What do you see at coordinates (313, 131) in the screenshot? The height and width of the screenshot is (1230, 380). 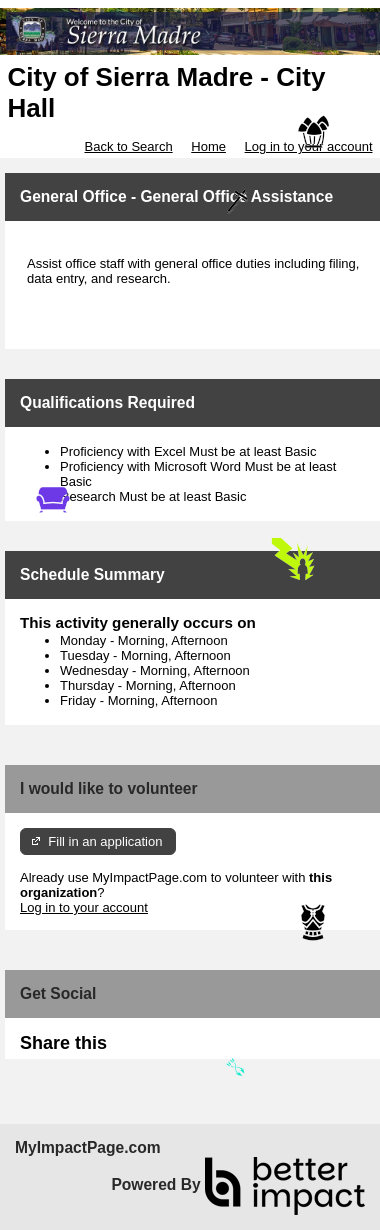 I see `access foraging or nature-related content` at bounding box center [313, 131].